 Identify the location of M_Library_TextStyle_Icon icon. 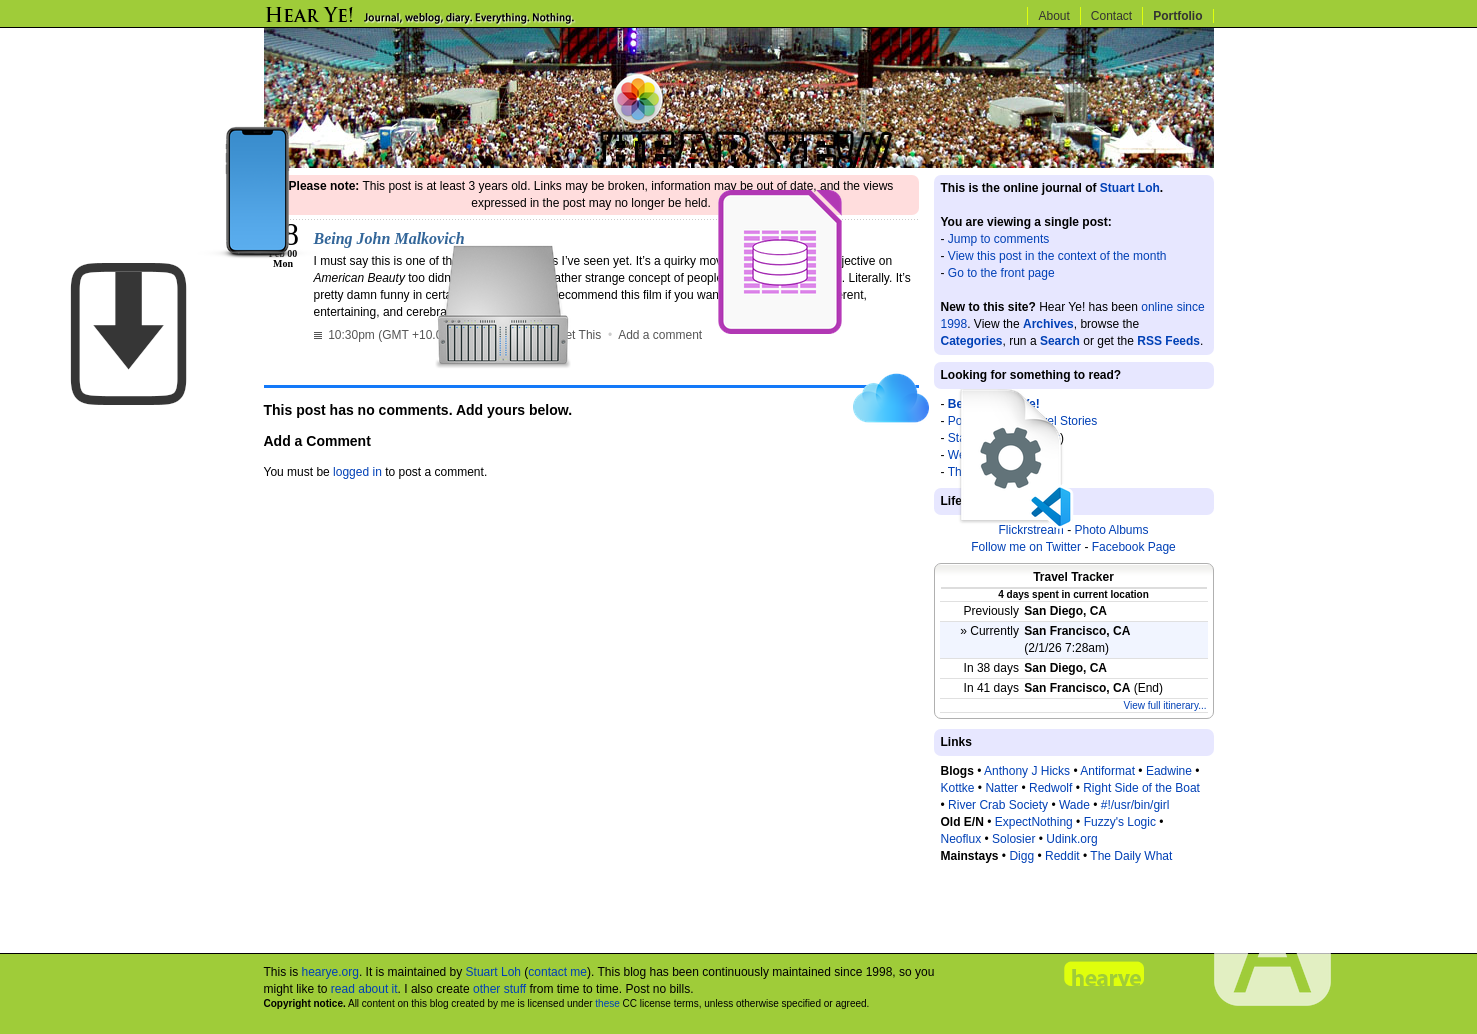
(1272, 947).